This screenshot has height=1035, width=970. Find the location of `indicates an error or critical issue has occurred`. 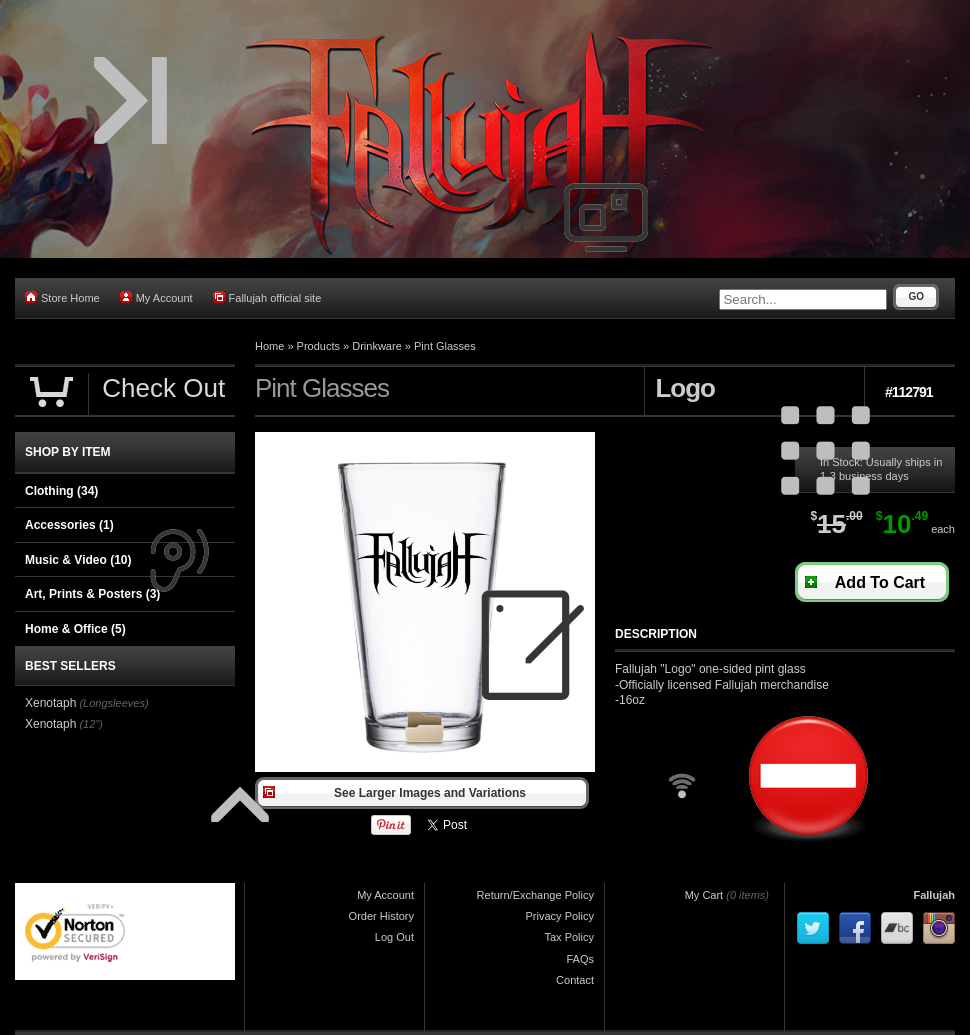

indicates an error or critical issue has occurred is located at coordinates (809, 776).